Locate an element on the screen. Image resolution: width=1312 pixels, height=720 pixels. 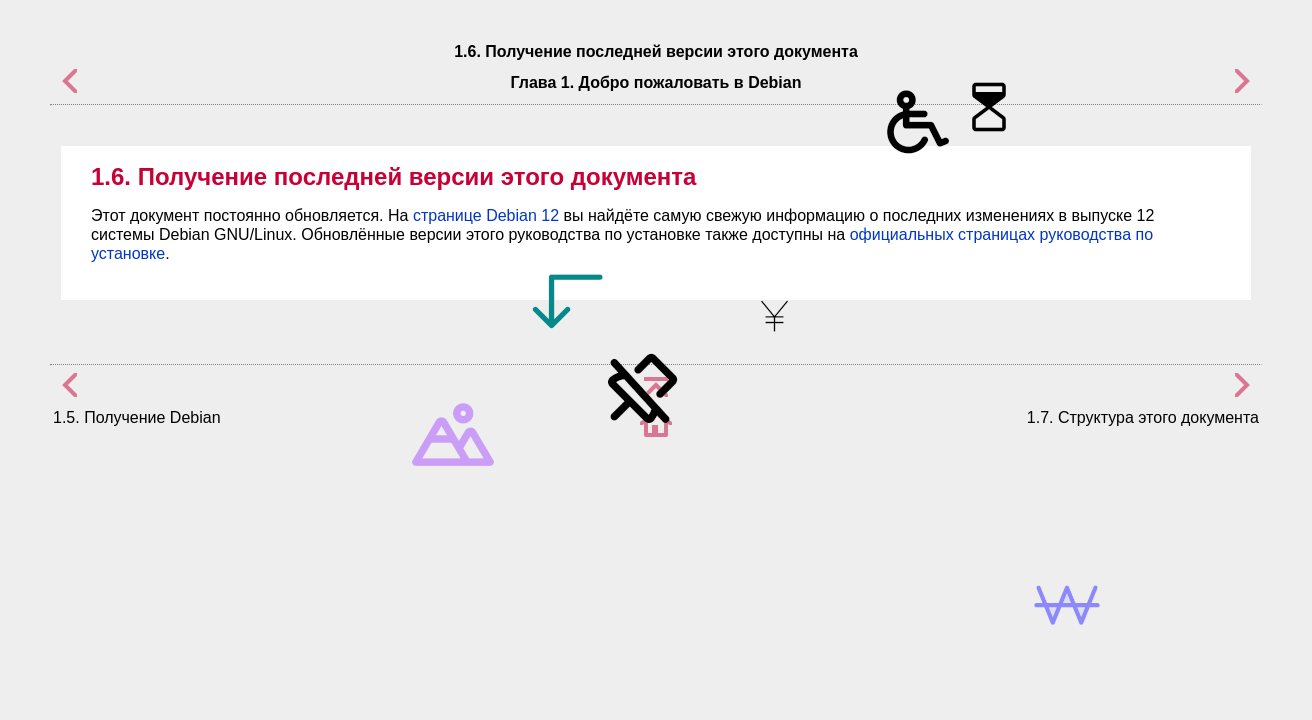
unpin this item is located at coordinates (640, 391).